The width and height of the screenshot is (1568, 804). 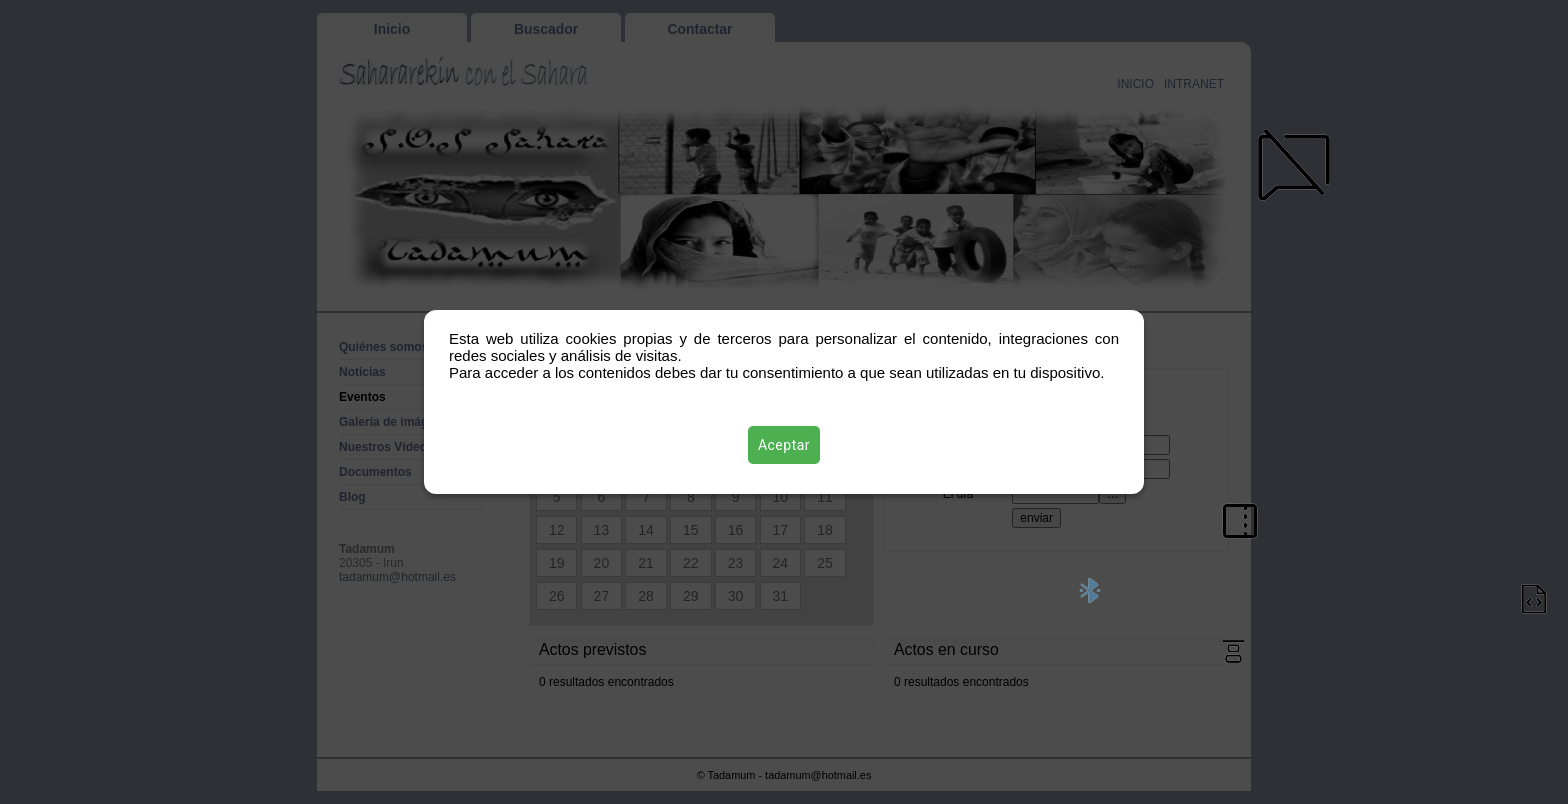 What do you see at coordinates (1294, 162) in the screenshot?
I see `mute or disable chat notifications` at bounding box center [1294, 162].